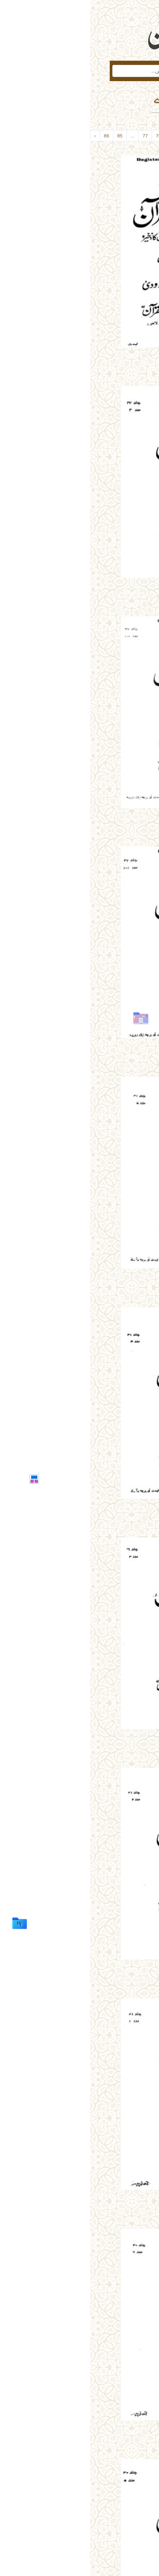 This screenshot has height=2576, width=159. What do you see at coordinates (141, 1019) in the screenshot?
I see `open folder containing screen recordings` at bounding box center [141, 1019].